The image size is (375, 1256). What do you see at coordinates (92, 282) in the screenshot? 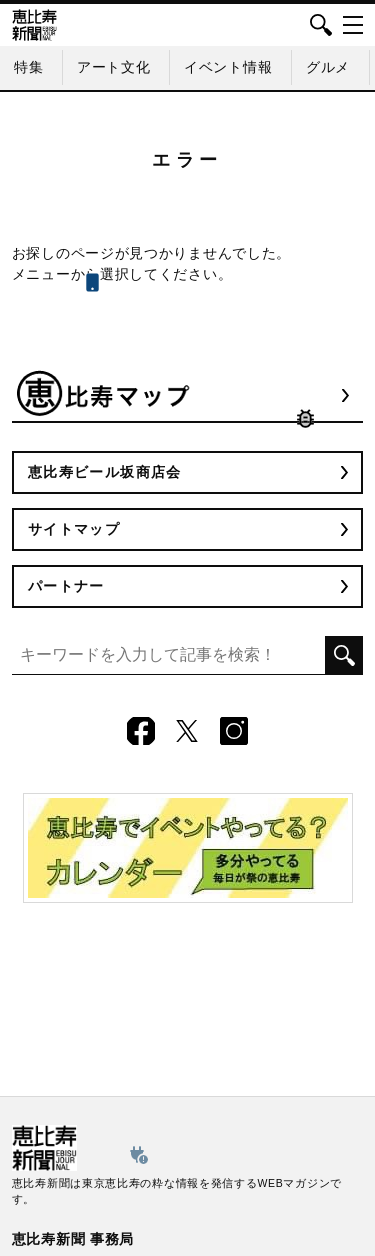
I see `indicates mobile device or smartphone` at bounding box center [92, 282].